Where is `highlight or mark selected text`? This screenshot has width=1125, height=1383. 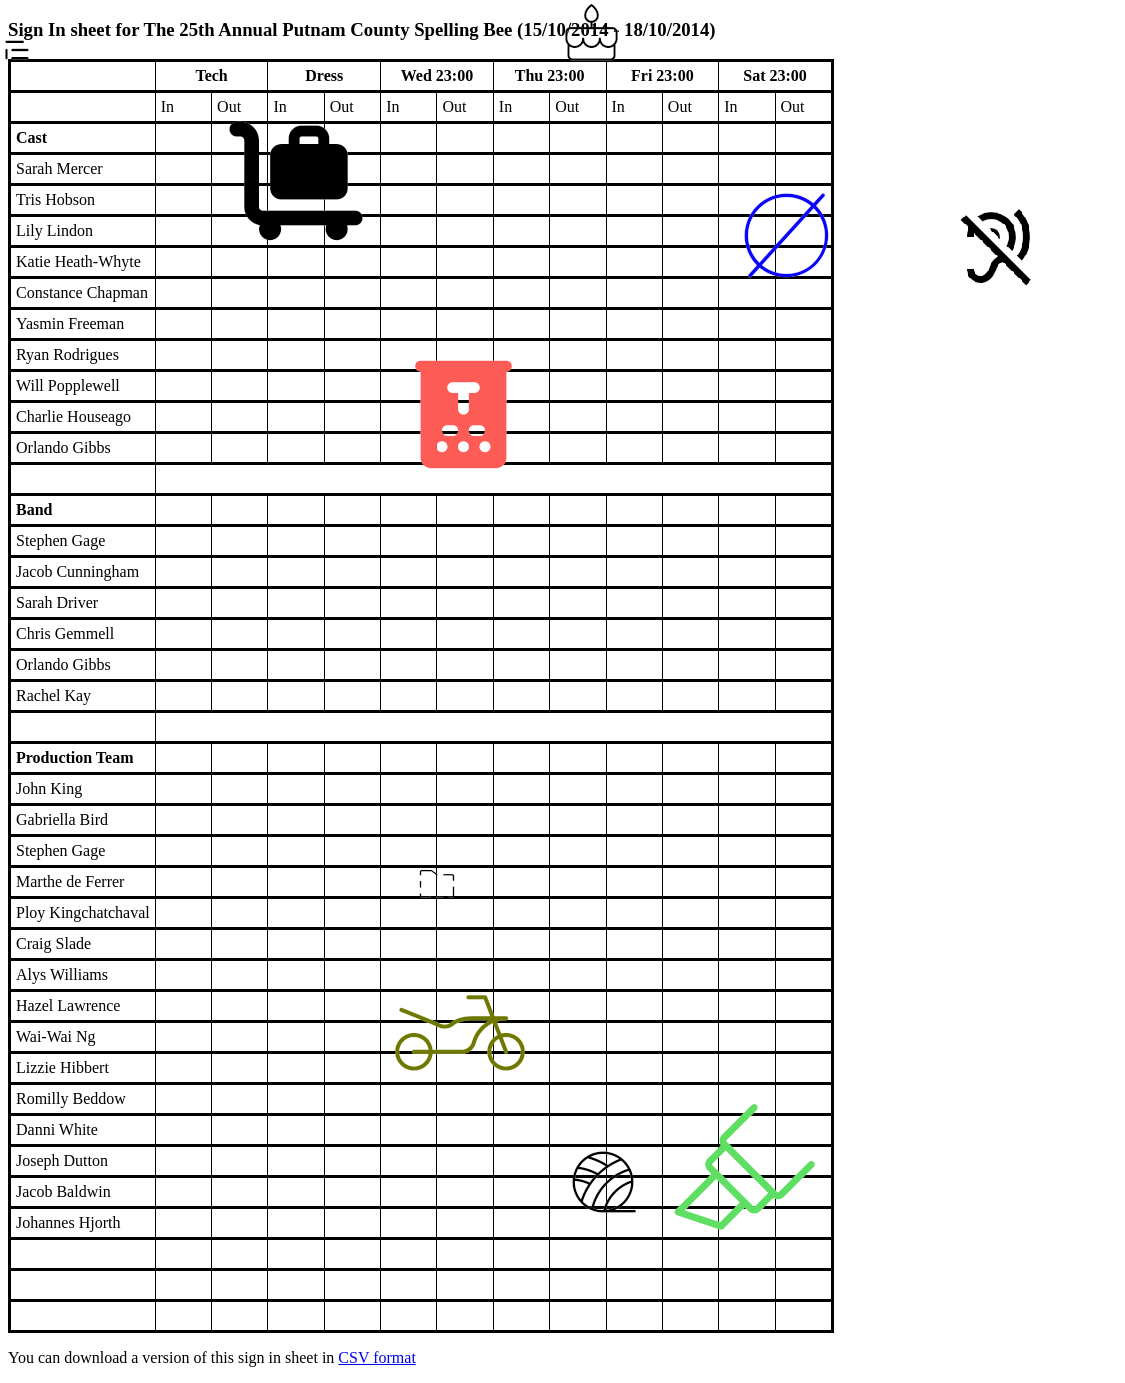
highlight or mark selected text is located at coordinates (740, 1174).